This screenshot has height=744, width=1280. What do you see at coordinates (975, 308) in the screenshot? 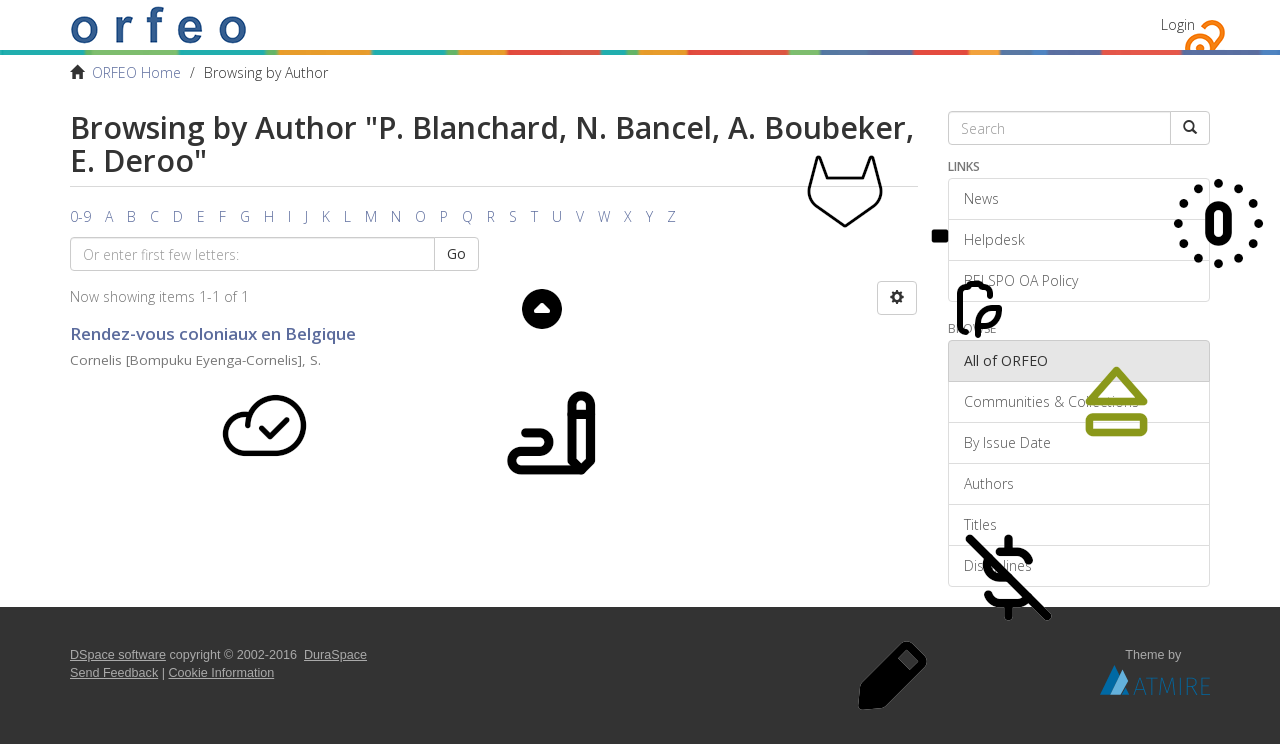
I see `battery eco mode enabled` at bounding box center [975, 308].